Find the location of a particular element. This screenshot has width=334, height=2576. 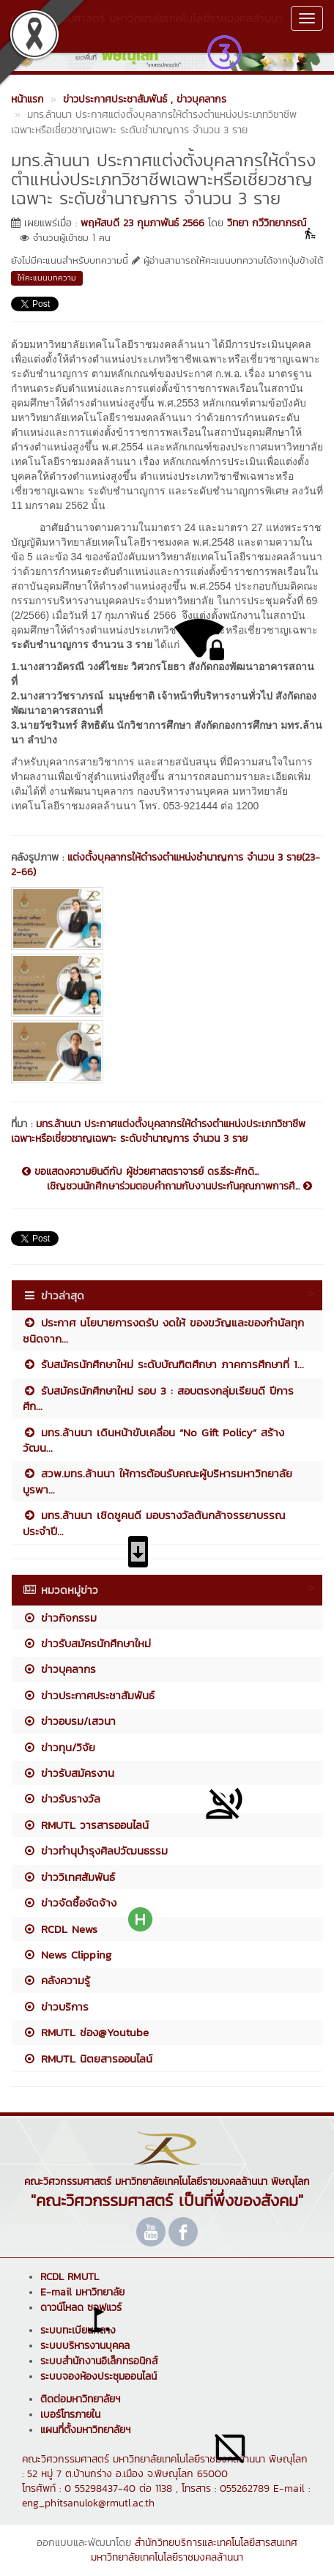

view nearby golf courses is located at coordinates (98, 2320).